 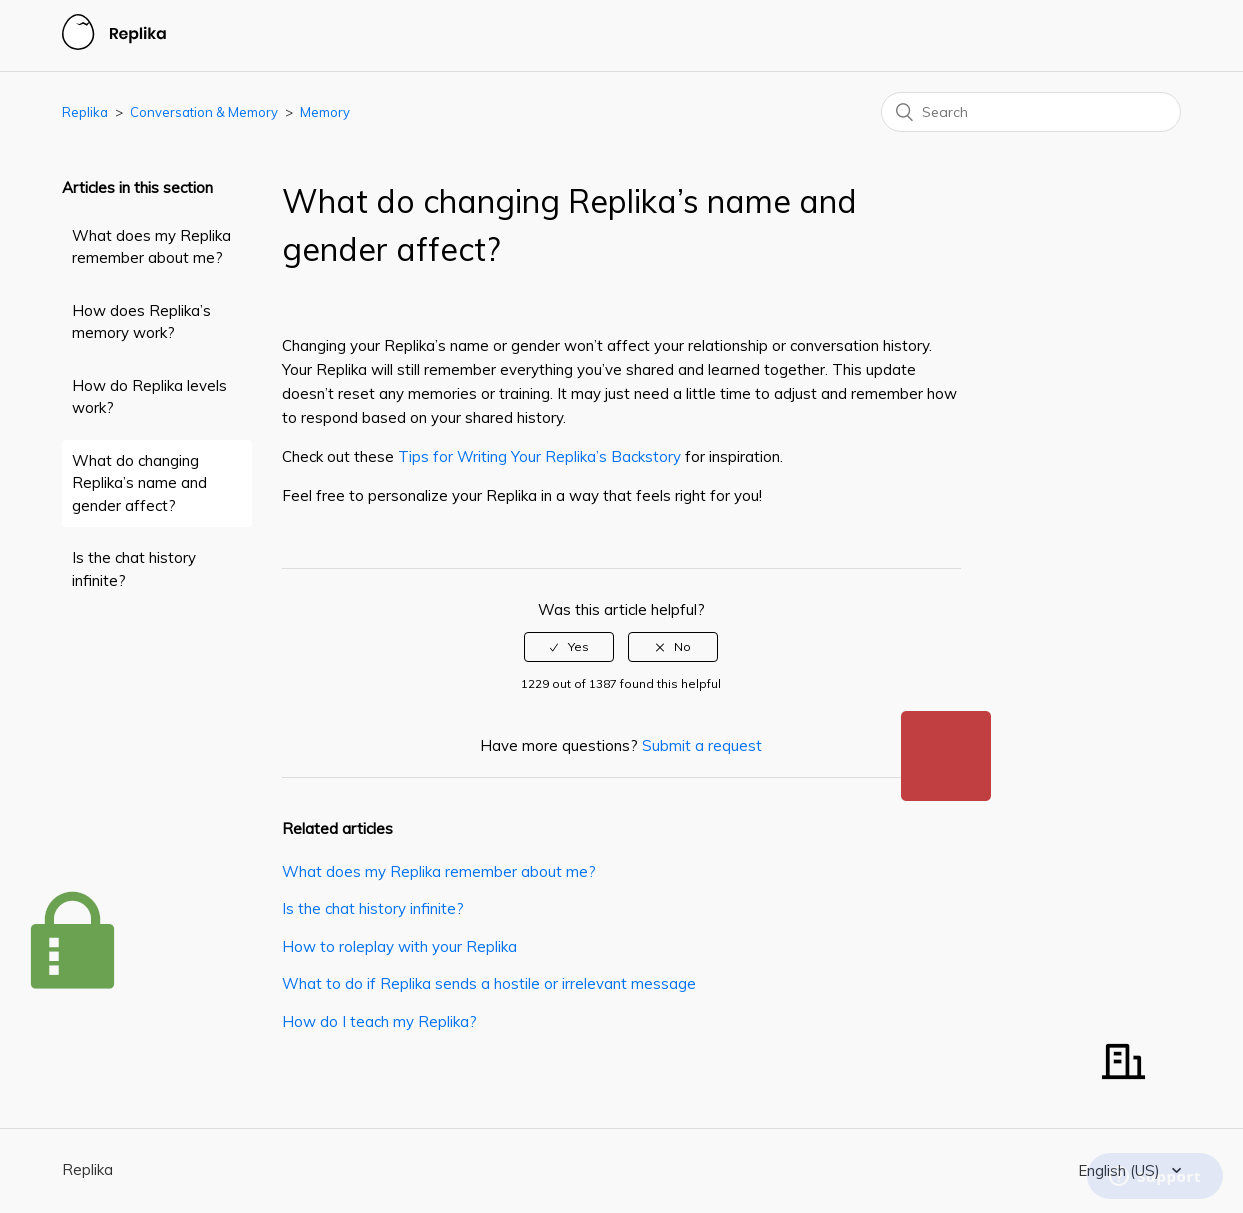 What do you see at coordinates (1123, 1061) in the screenshot?
I see `view office or business location` at bounding box center [1123, 1061].